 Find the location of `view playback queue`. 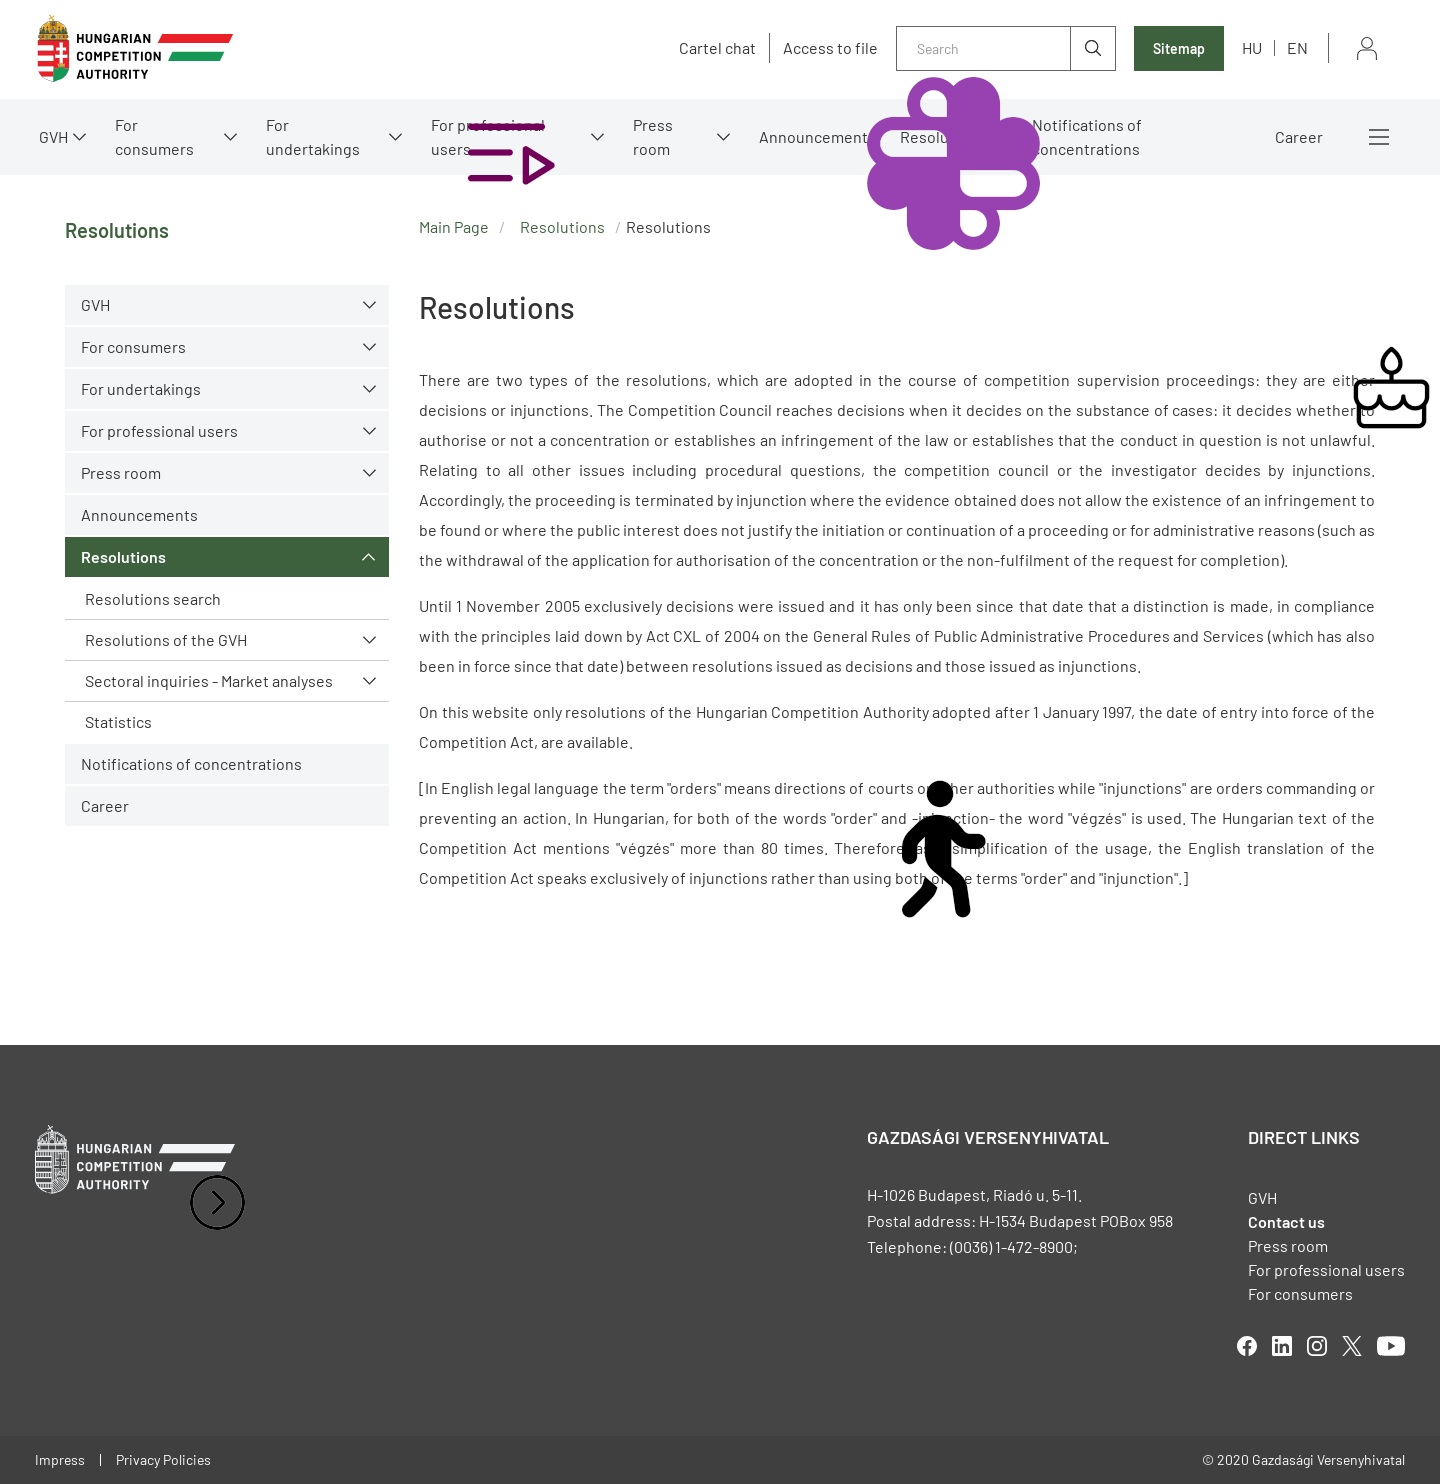

view playback queue is located at coordinates (506, 152).